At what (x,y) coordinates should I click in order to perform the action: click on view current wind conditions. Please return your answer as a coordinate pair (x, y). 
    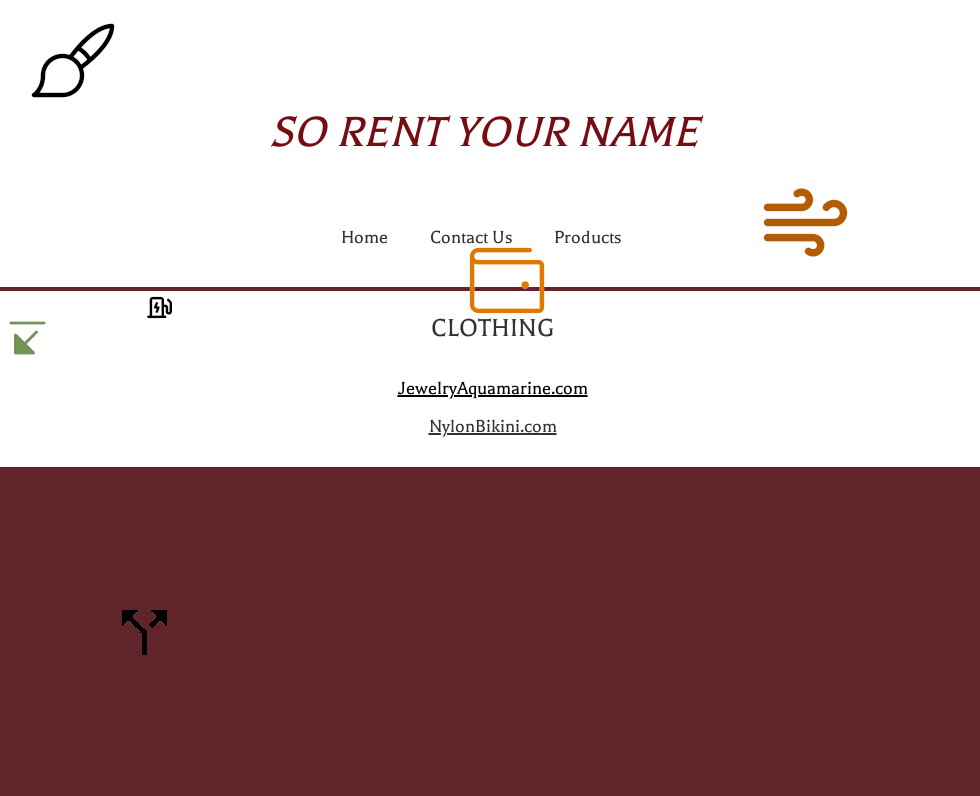
    Looking at the image, I should click on (805, 222).